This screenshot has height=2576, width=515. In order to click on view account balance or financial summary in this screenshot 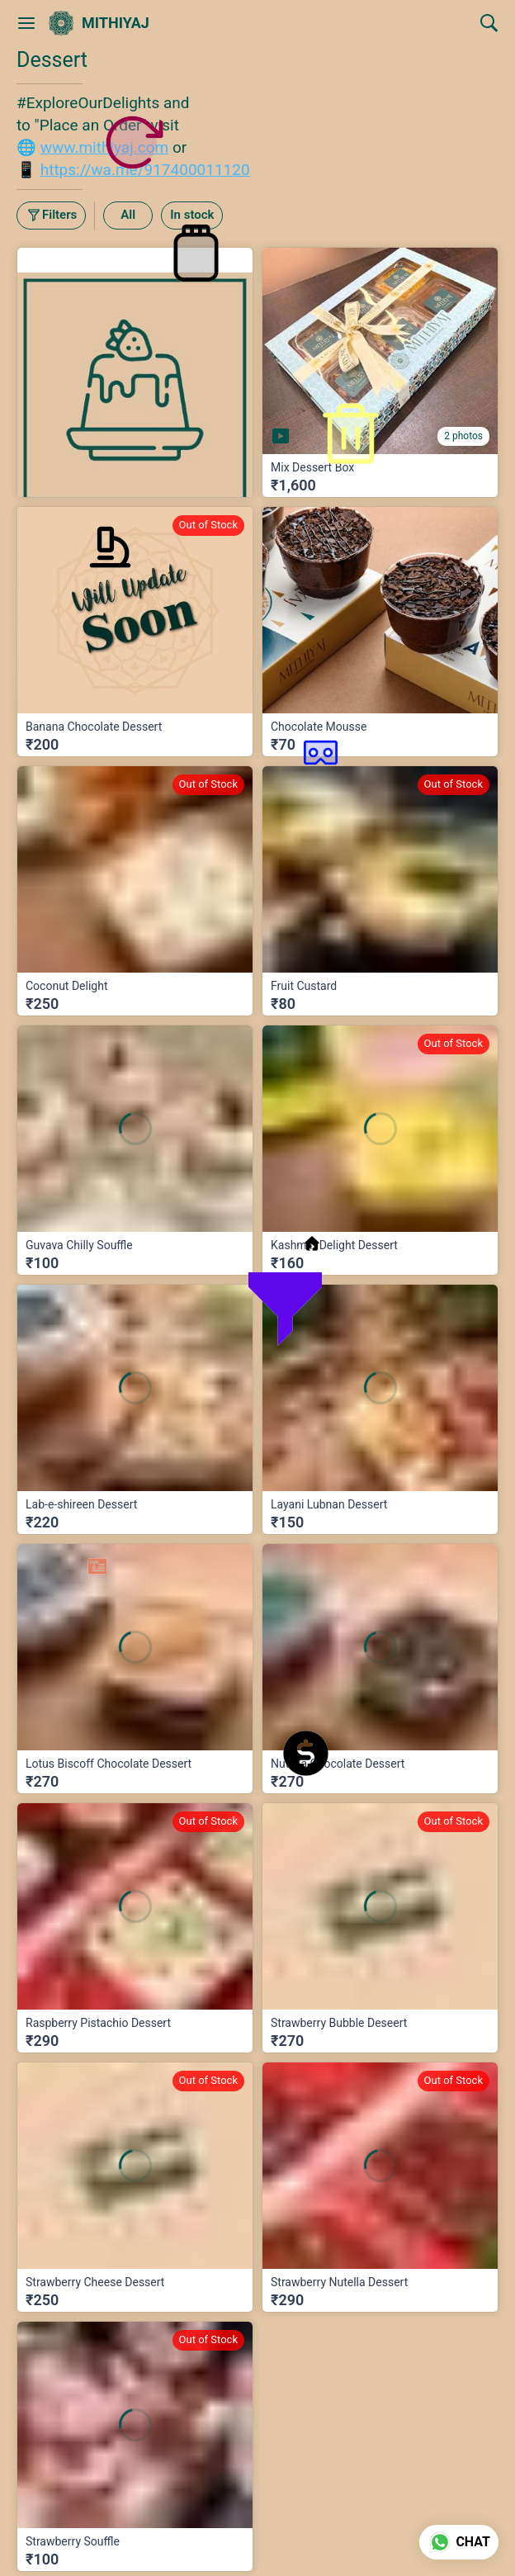, I will do `click(305, 1753)`.